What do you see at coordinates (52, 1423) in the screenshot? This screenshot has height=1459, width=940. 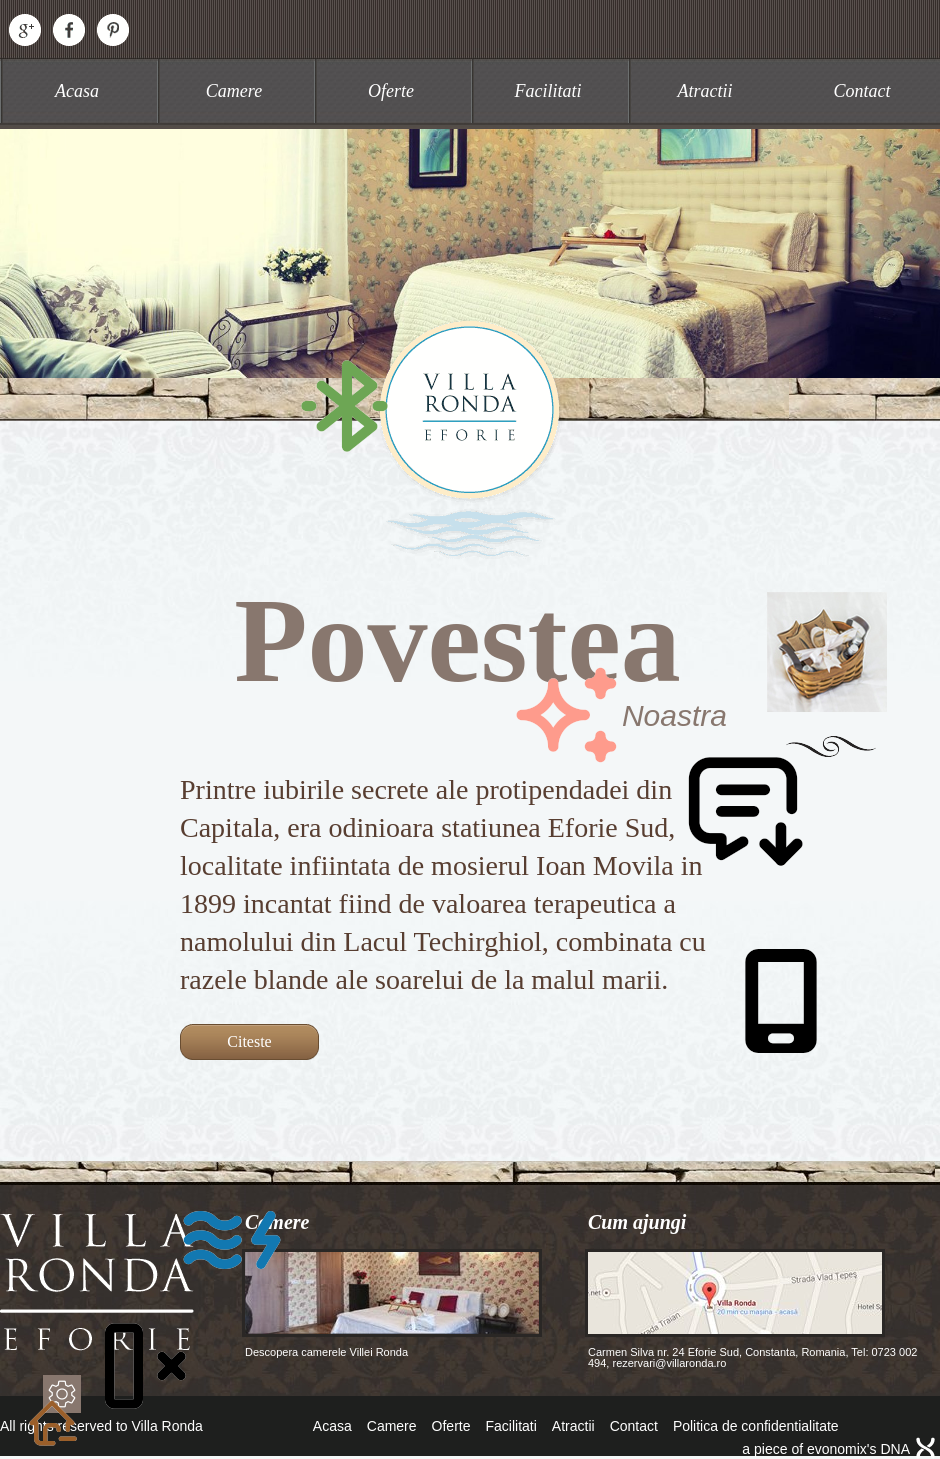 I see `remove a property from your saved homes` at bounding box center [52, 1423].